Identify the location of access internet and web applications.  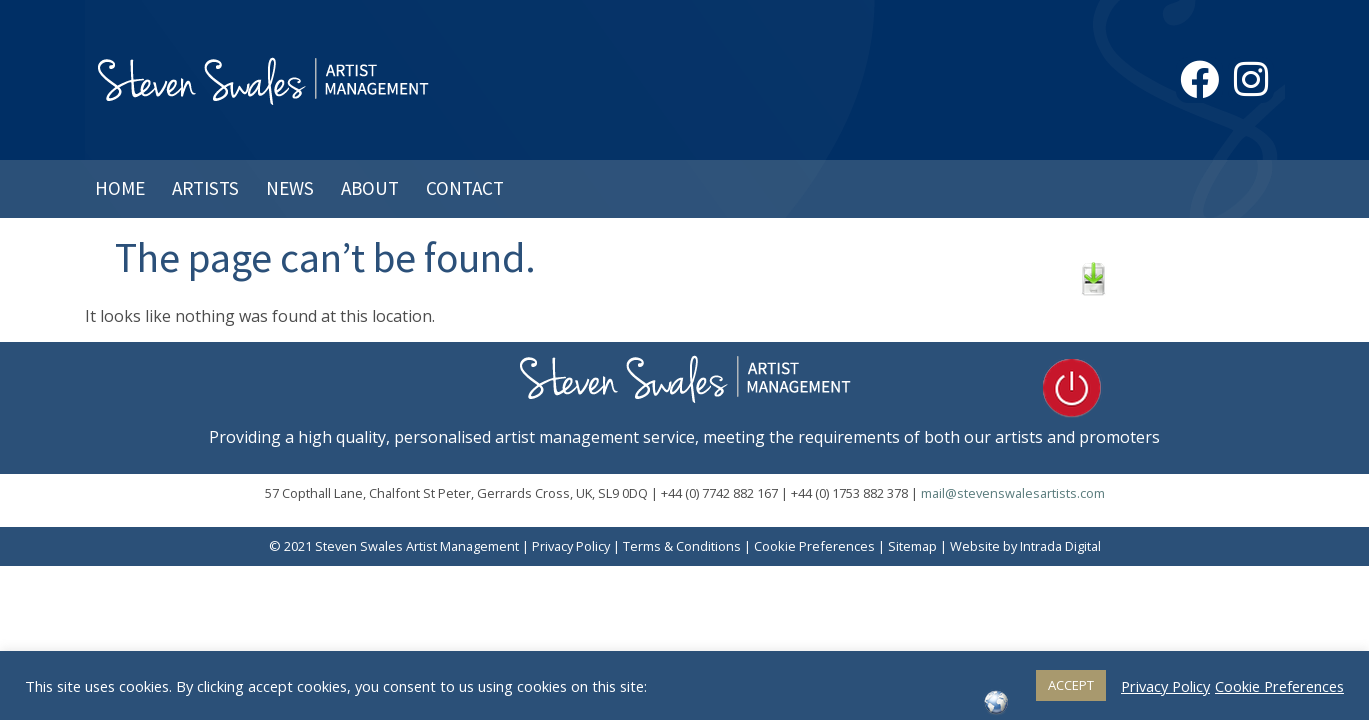
(996, 702).